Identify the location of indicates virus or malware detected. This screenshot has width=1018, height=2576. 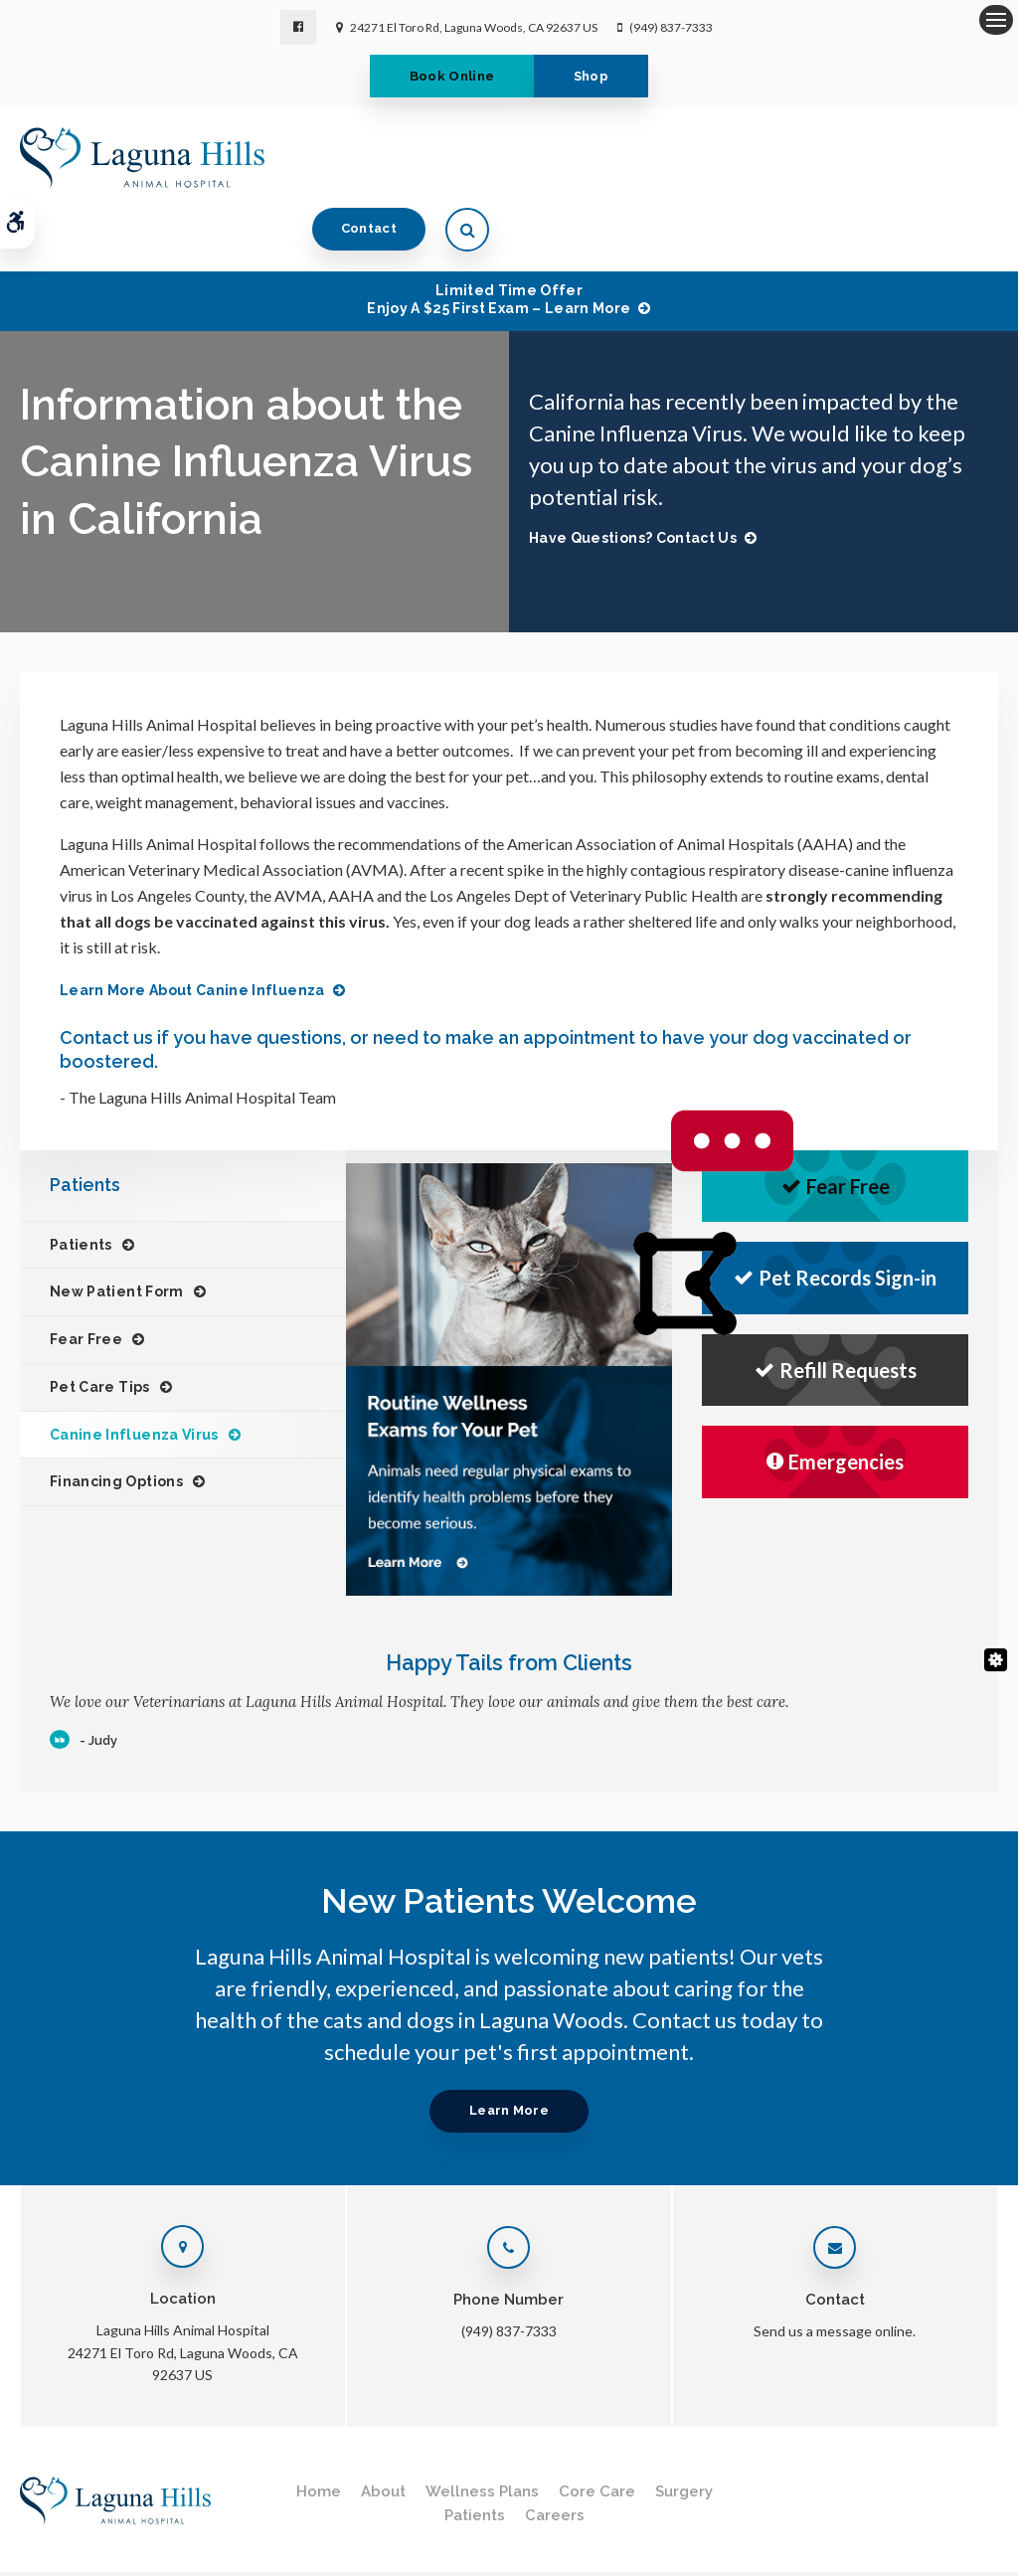
(995, 1659).